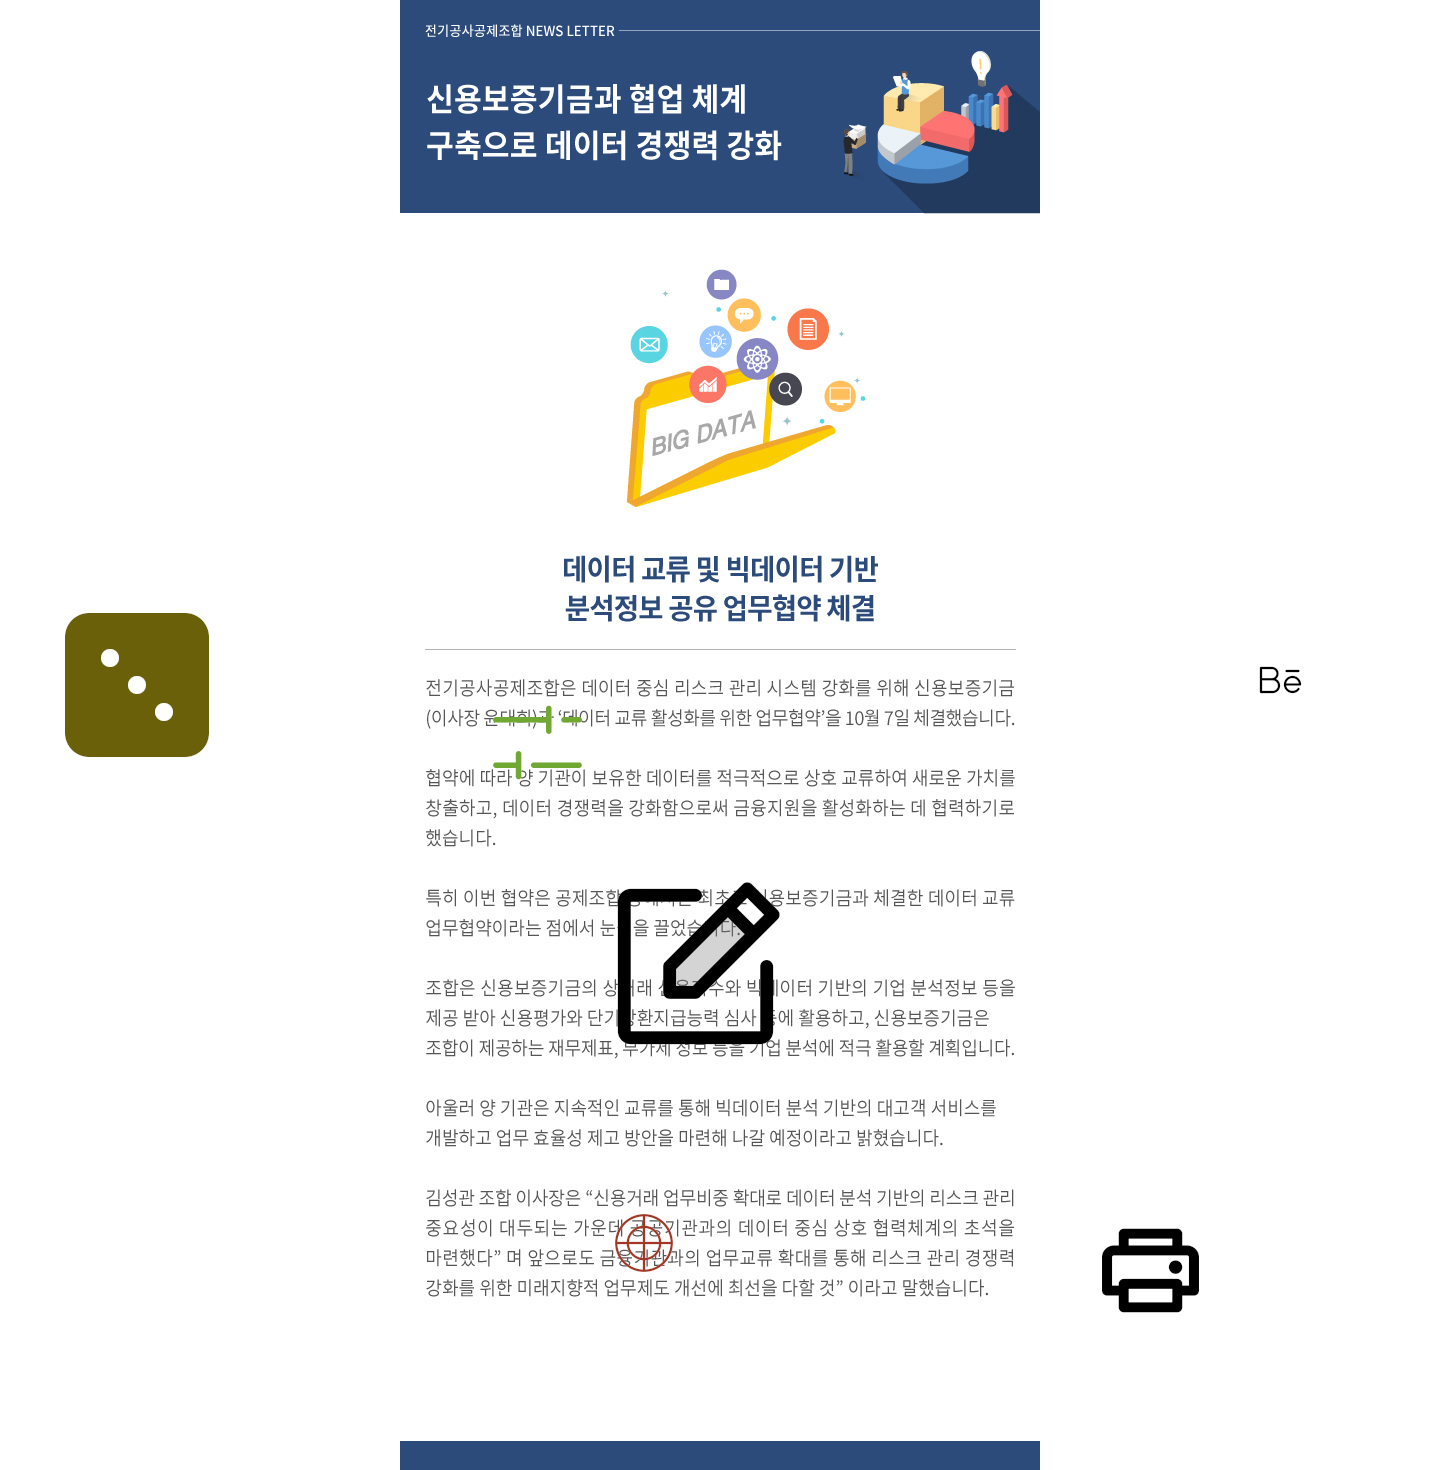  Describe the element at coordinates (1279, 680) in the screenshot. I see `visit behance portfolio` at that location.